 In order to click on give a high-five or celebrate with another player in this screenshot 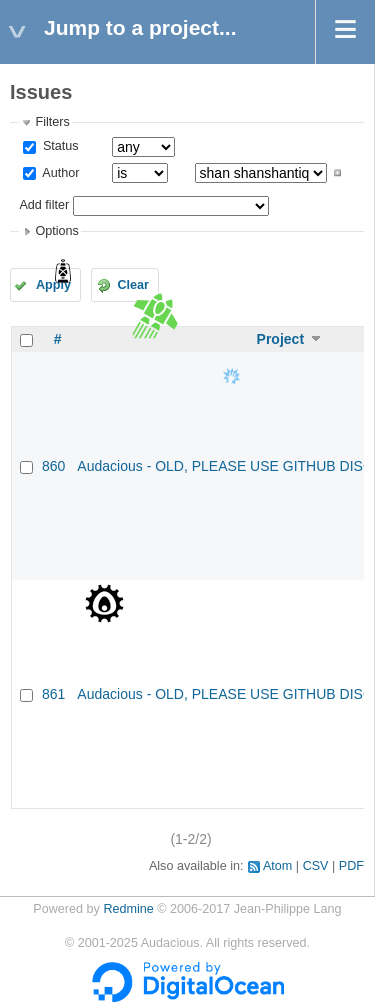, I will do `click(231, 376)`.